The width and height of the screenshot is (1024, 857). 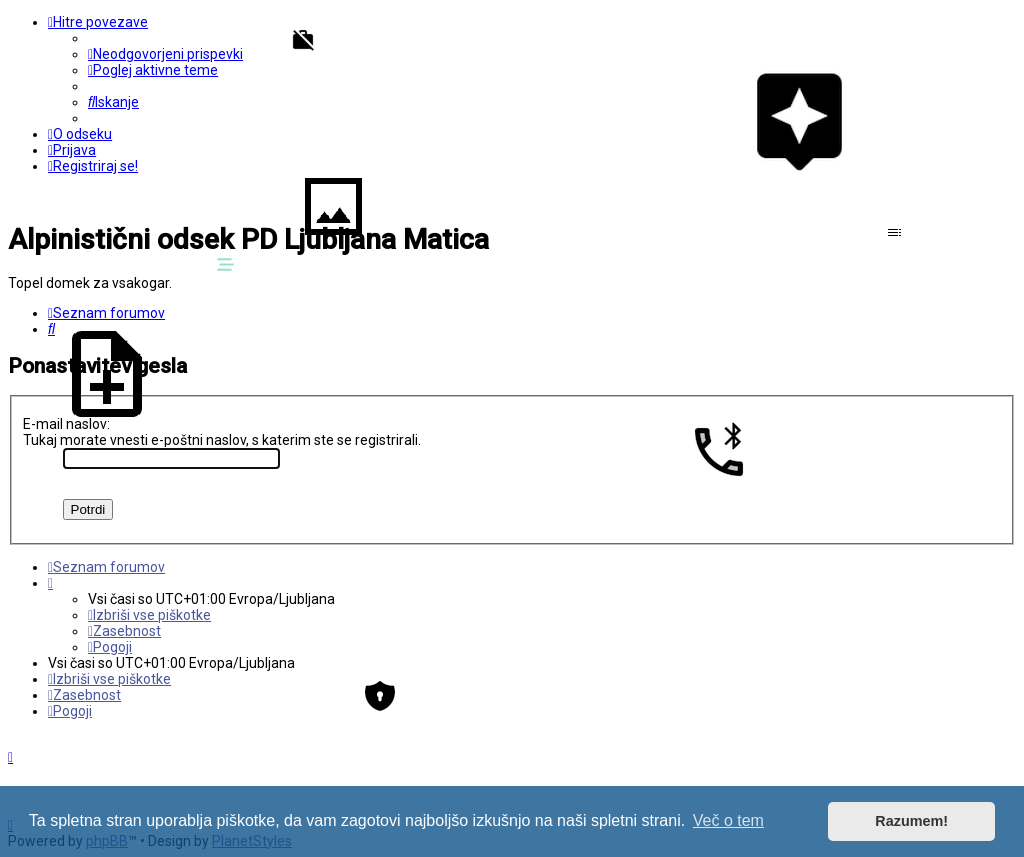 What do you see at coordinates (225, 264) in the screenshot?
I see `open navigation menu` at bounding box center [225, 264].